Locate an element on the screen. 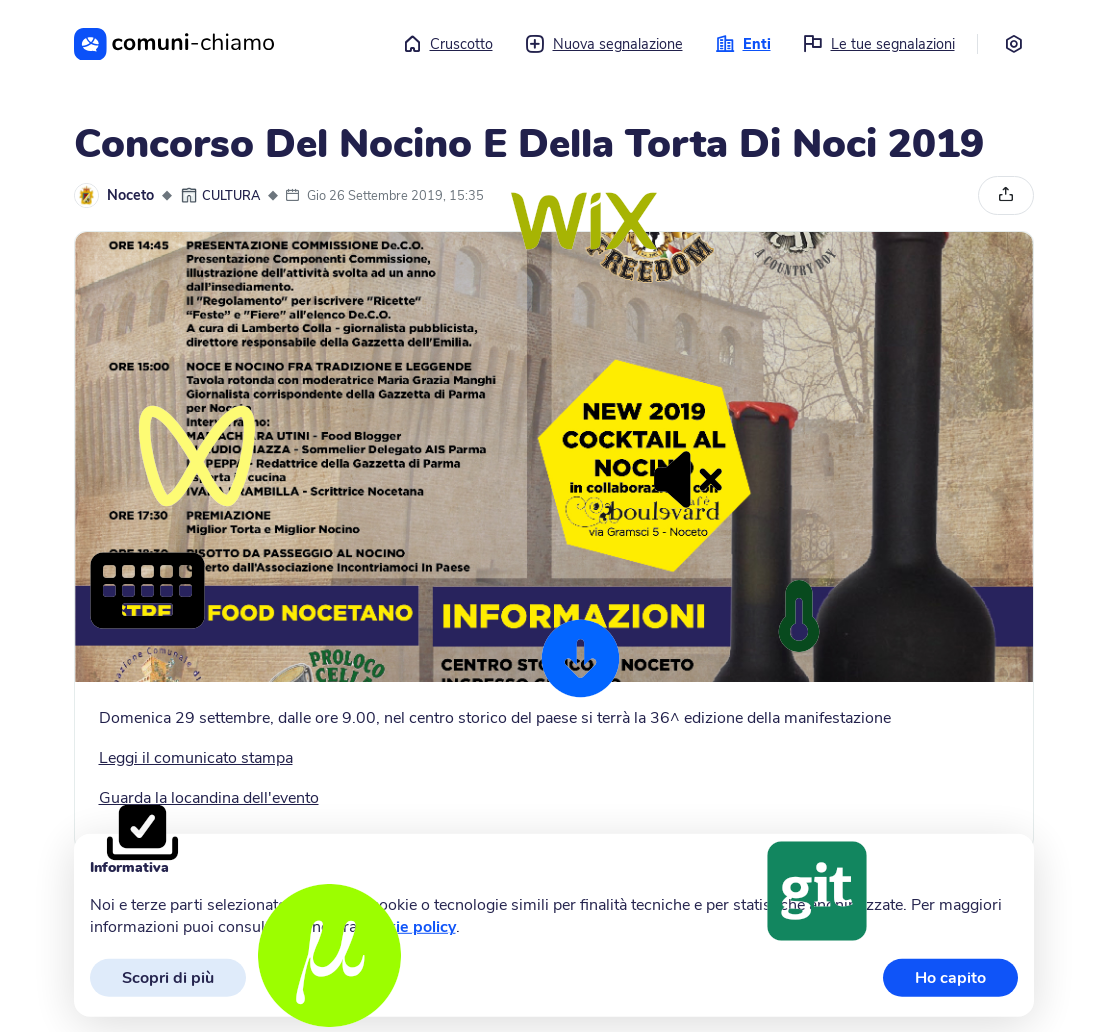 The image size is (1107, 1032). mute audio or sound is located at coordinates (690, 479).